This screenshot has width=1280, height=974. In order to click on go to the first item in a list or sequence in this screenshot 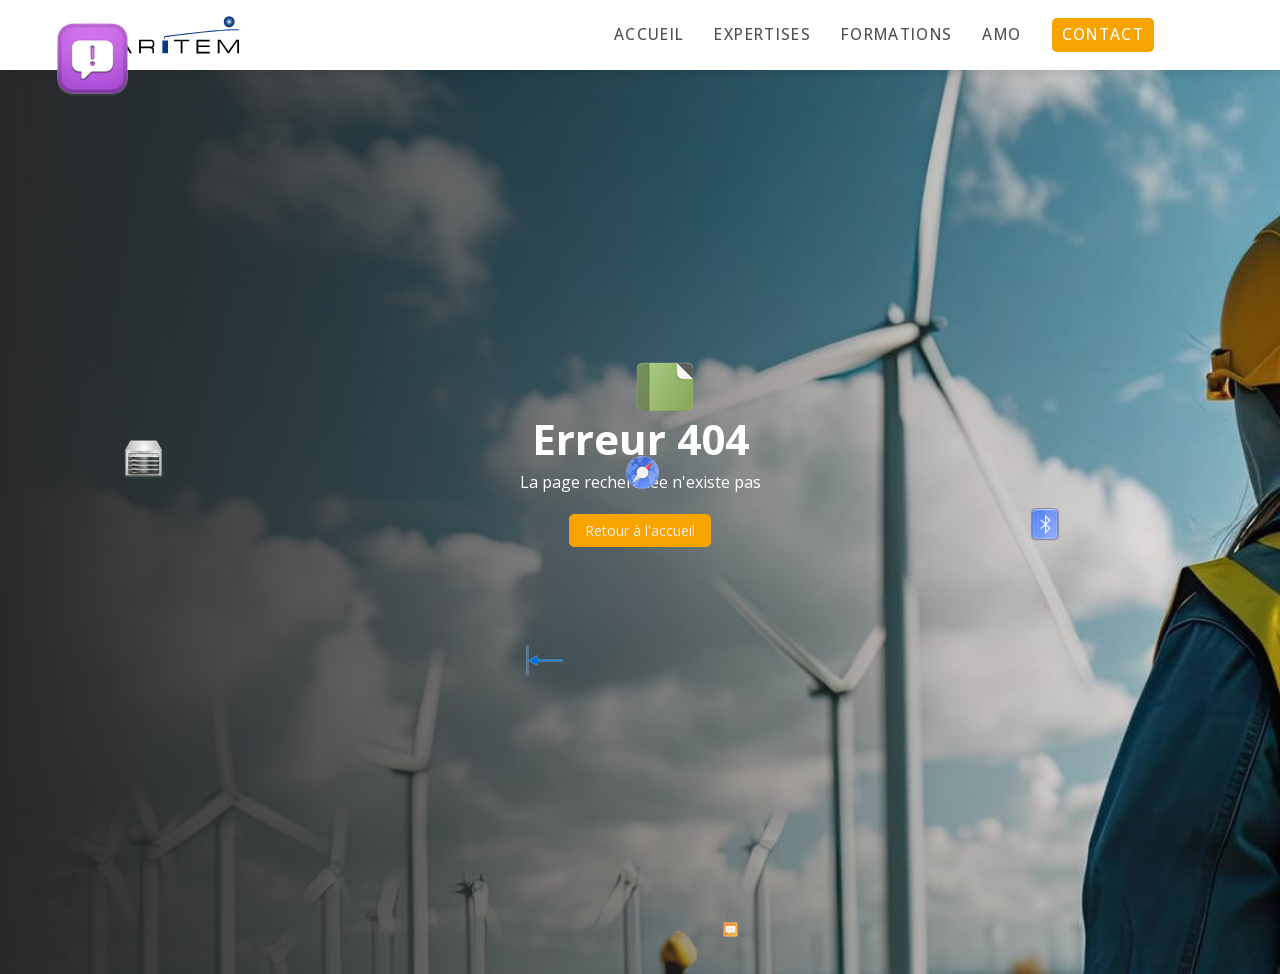, I will do `click(544, 660)`.